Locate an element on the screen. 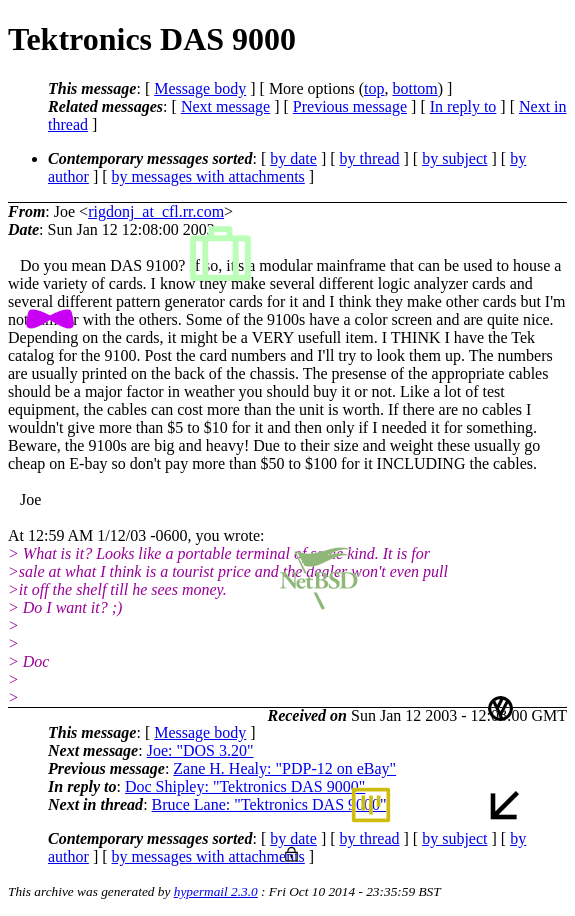  NetBSD operating system logo is located at coordinates (320, 578).